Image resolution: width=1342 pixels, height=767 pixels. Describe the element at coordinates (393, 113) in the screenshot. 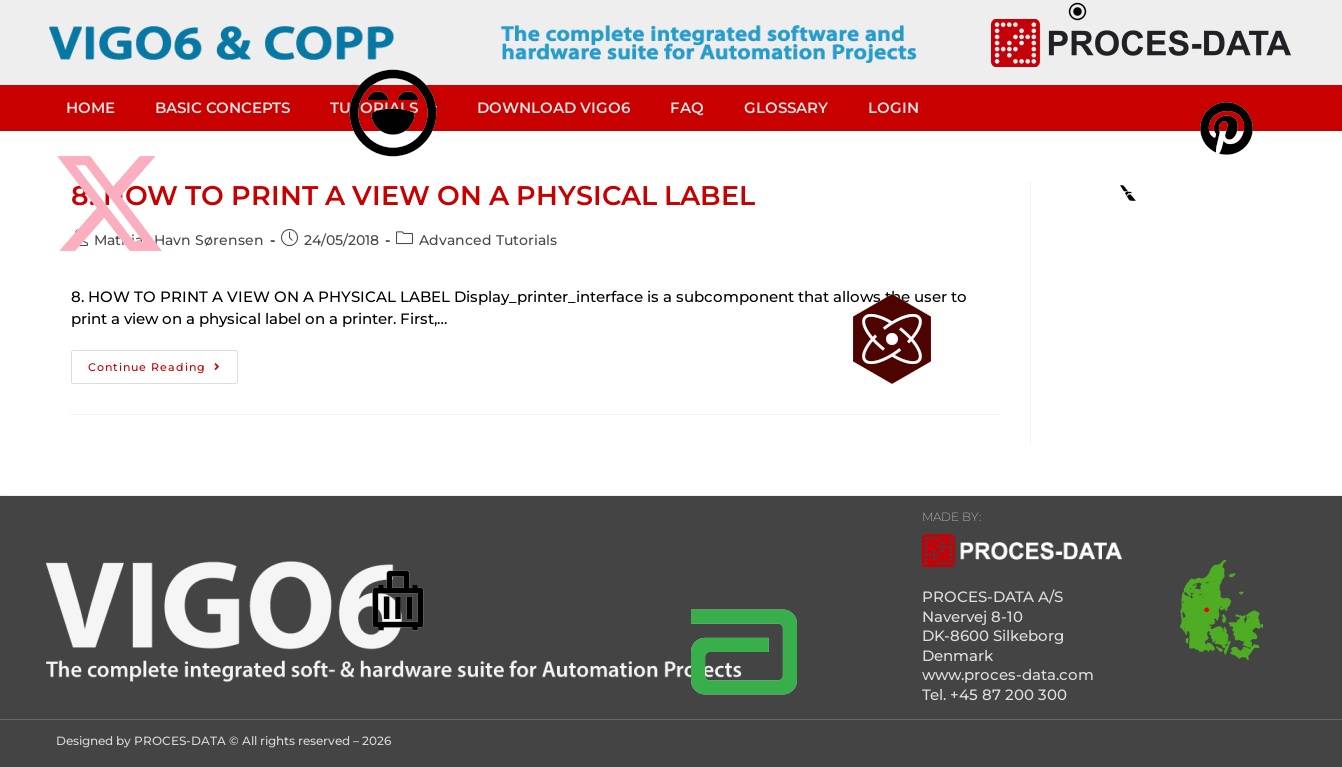

I see `add a laughing reaction to a message` at that location.